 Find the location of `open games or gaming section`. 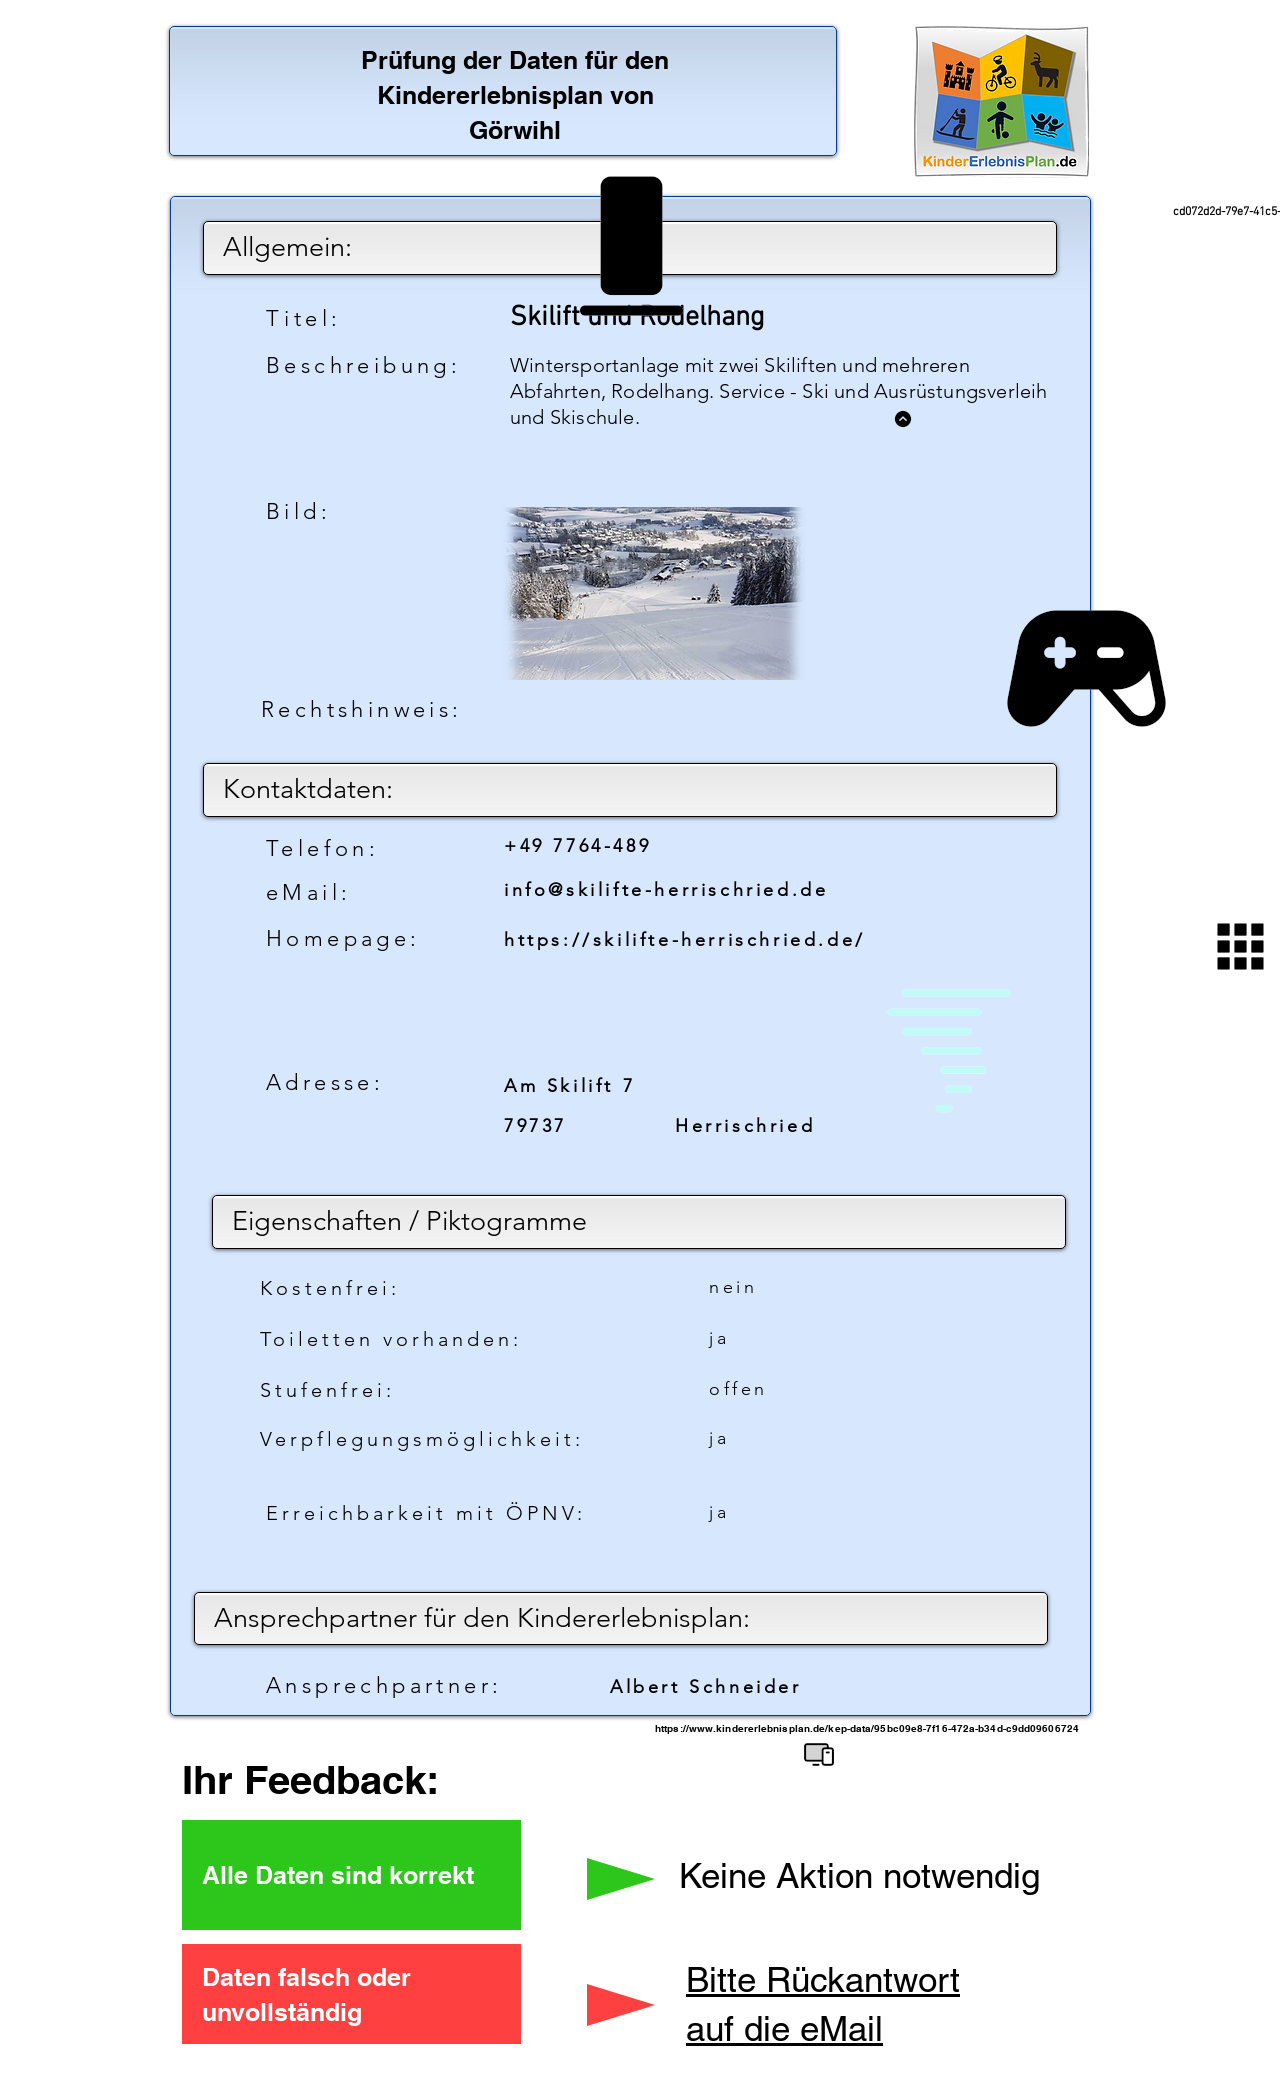

open games or gaming section is located at coordinates (1086, 668).